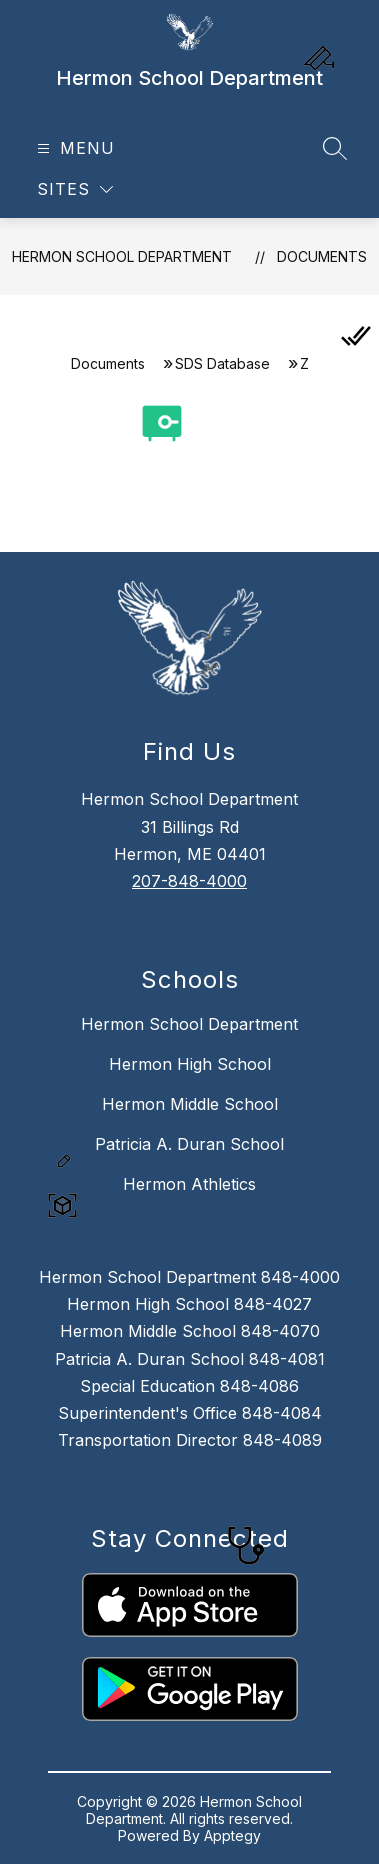 This screenshot has height=1864, width=379. I want to click on indicates message has been read or delivered, so click(356, 336).